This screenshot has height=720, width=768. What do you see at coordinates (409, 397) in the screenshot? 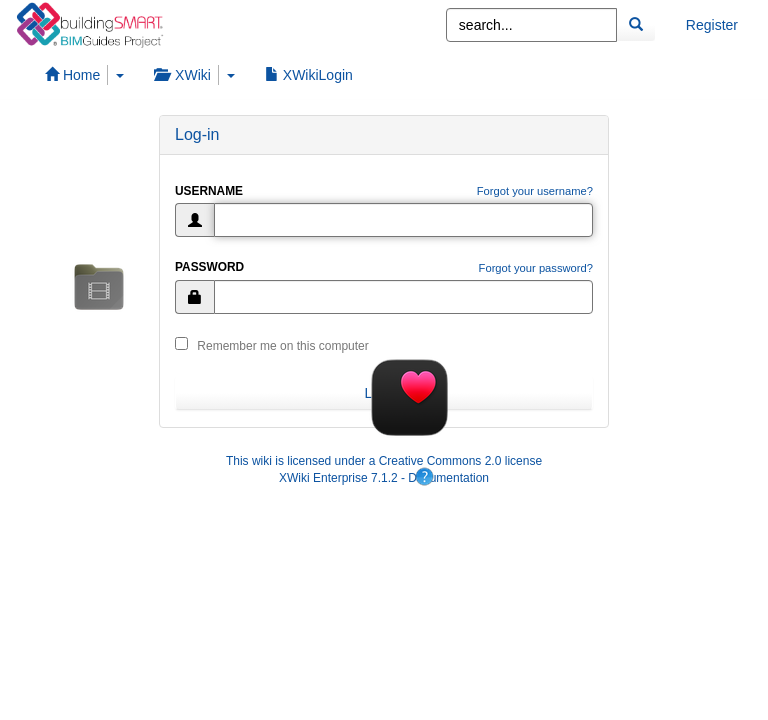
I see `open the health app` at bounding box center [409, 397].